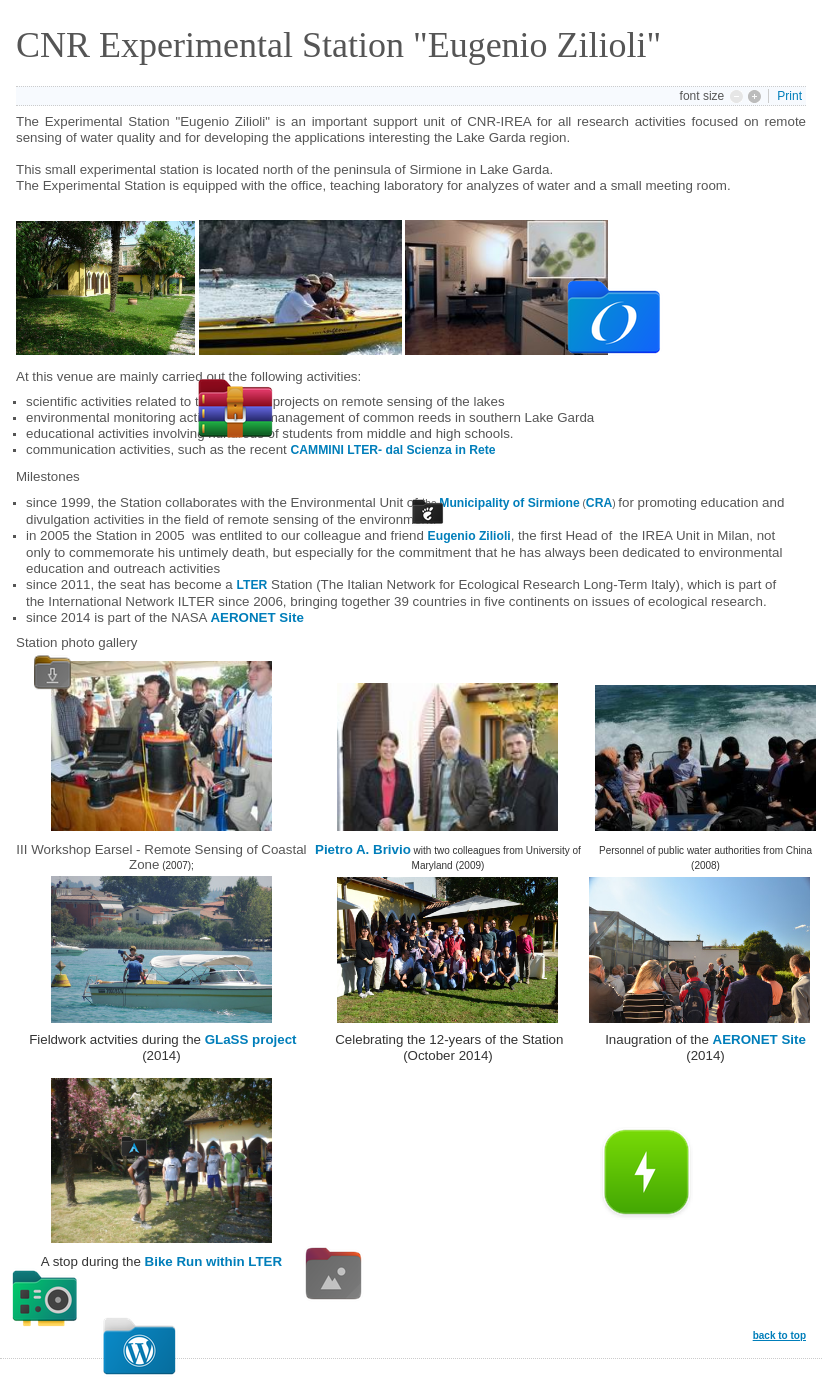 The image size is (822, 1391). I want to click on folder containing arch linux files or configurations, so click(134, 1147).